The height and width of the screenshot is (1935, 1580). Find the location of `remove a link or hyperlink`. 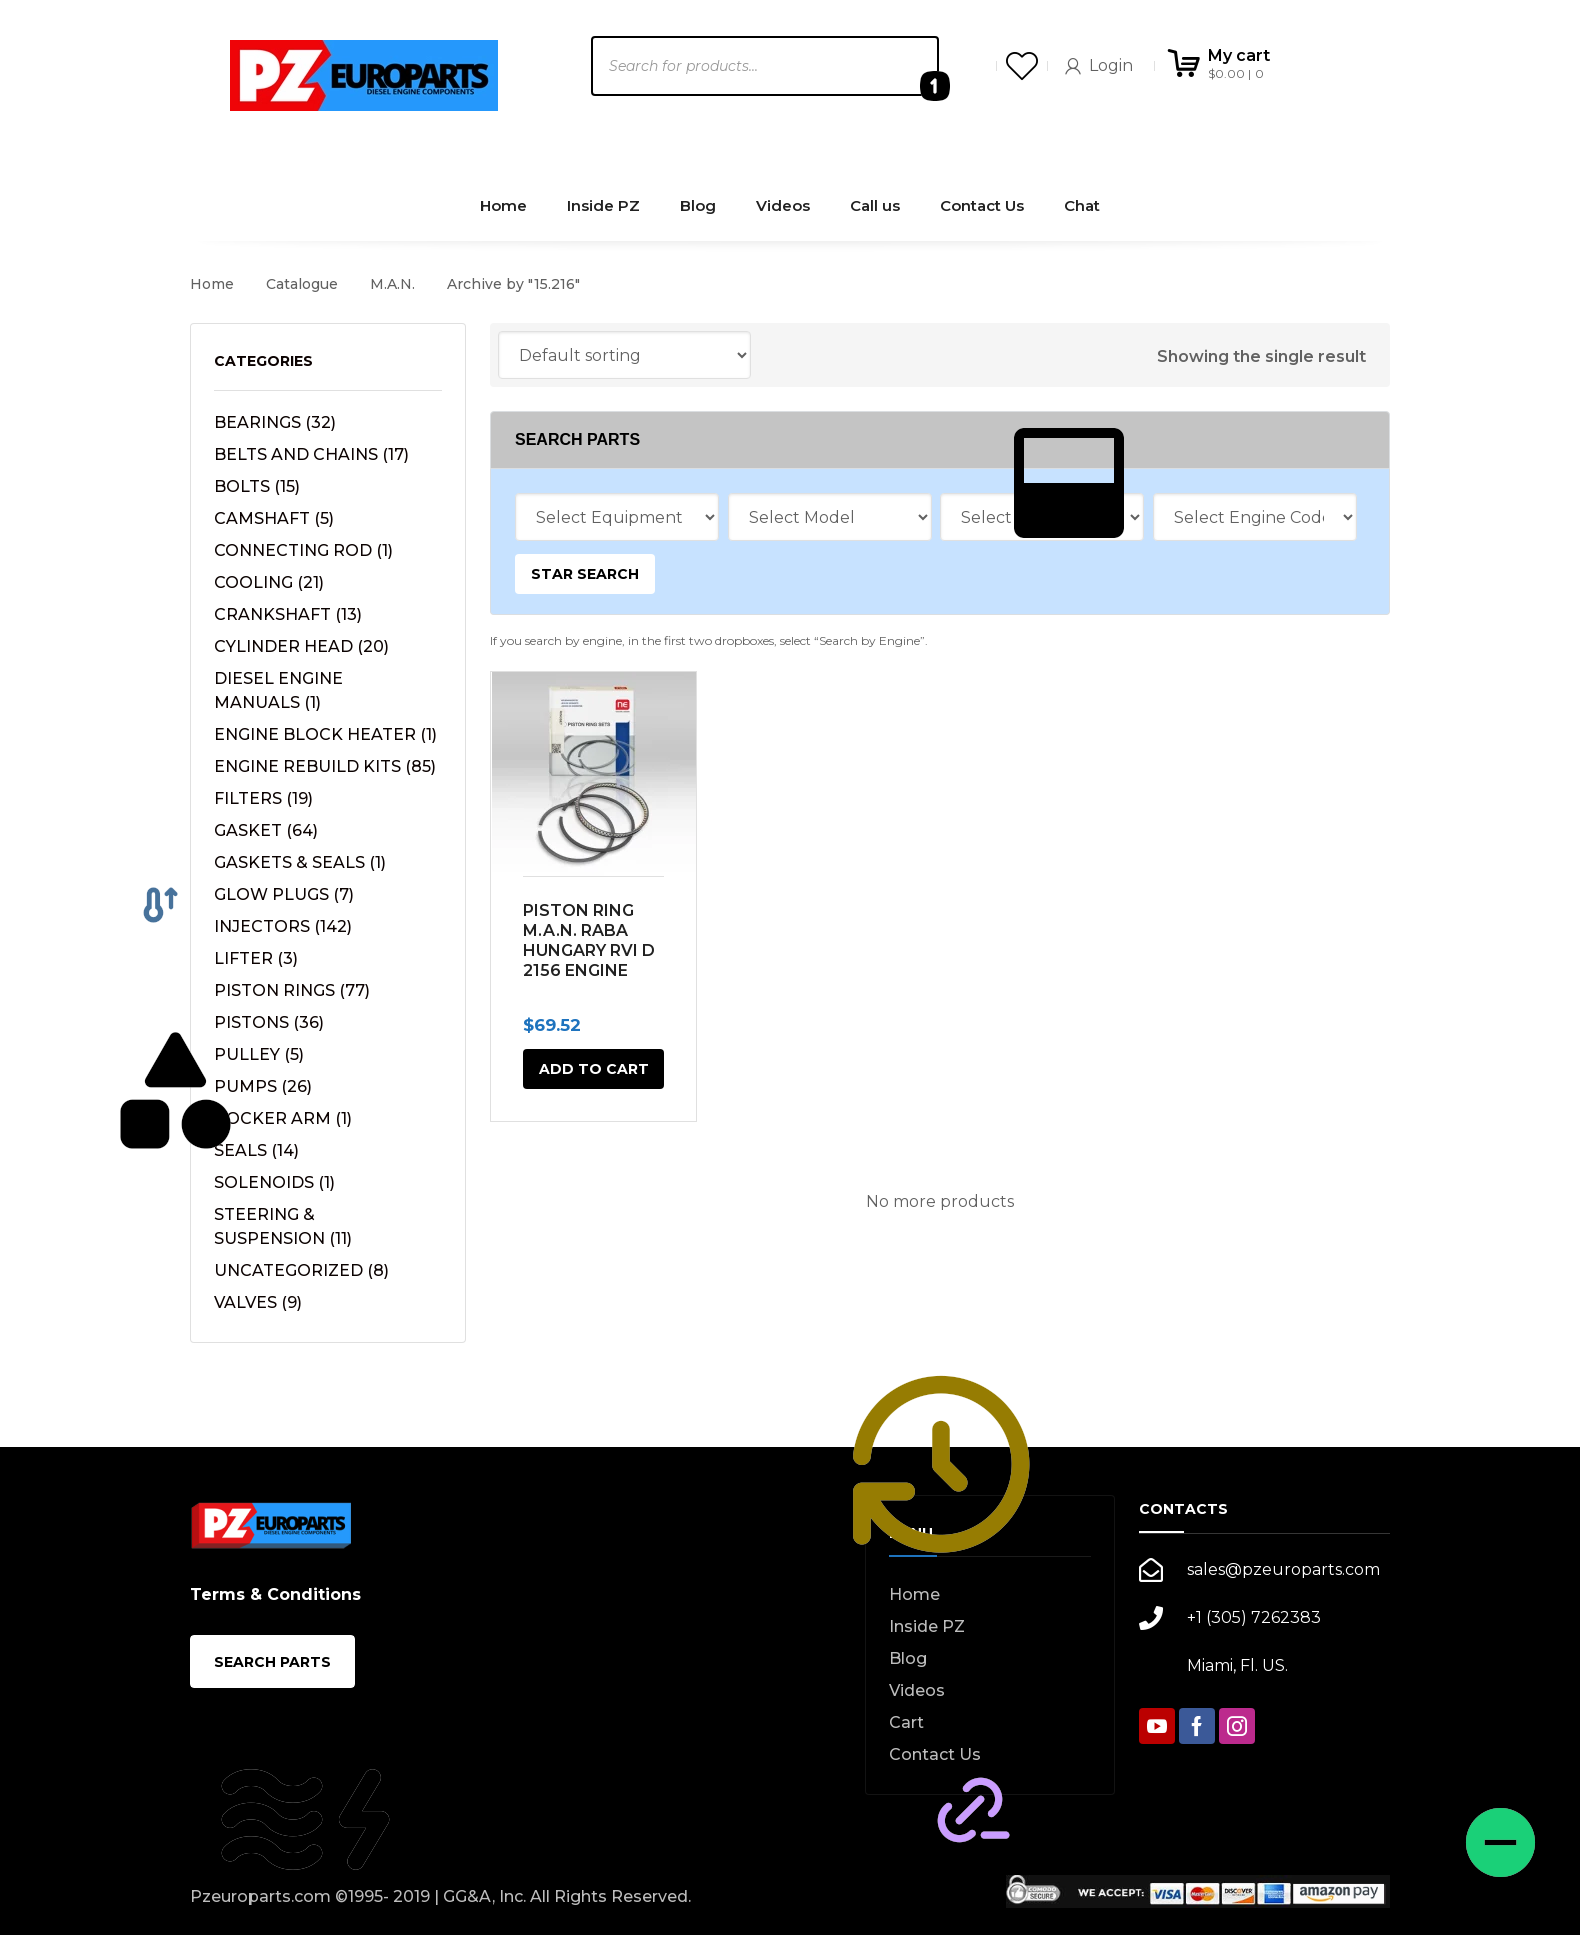

remove a link or hyperlink is located at coordinates (970, 1810).